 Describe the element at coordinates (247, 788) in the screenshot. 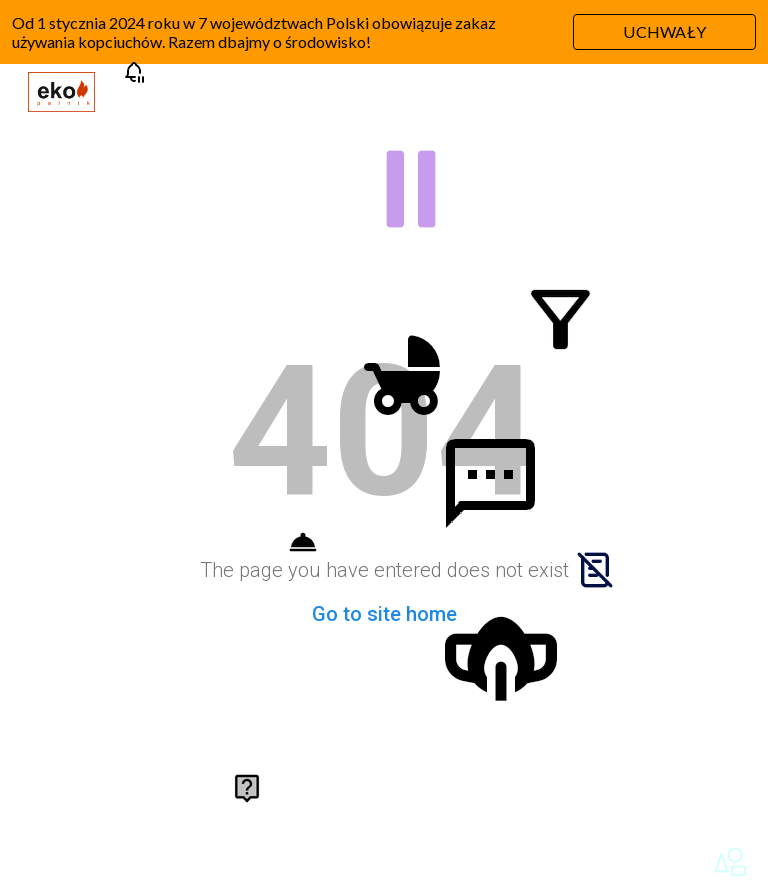

I see `access live help or support chat` at that location.